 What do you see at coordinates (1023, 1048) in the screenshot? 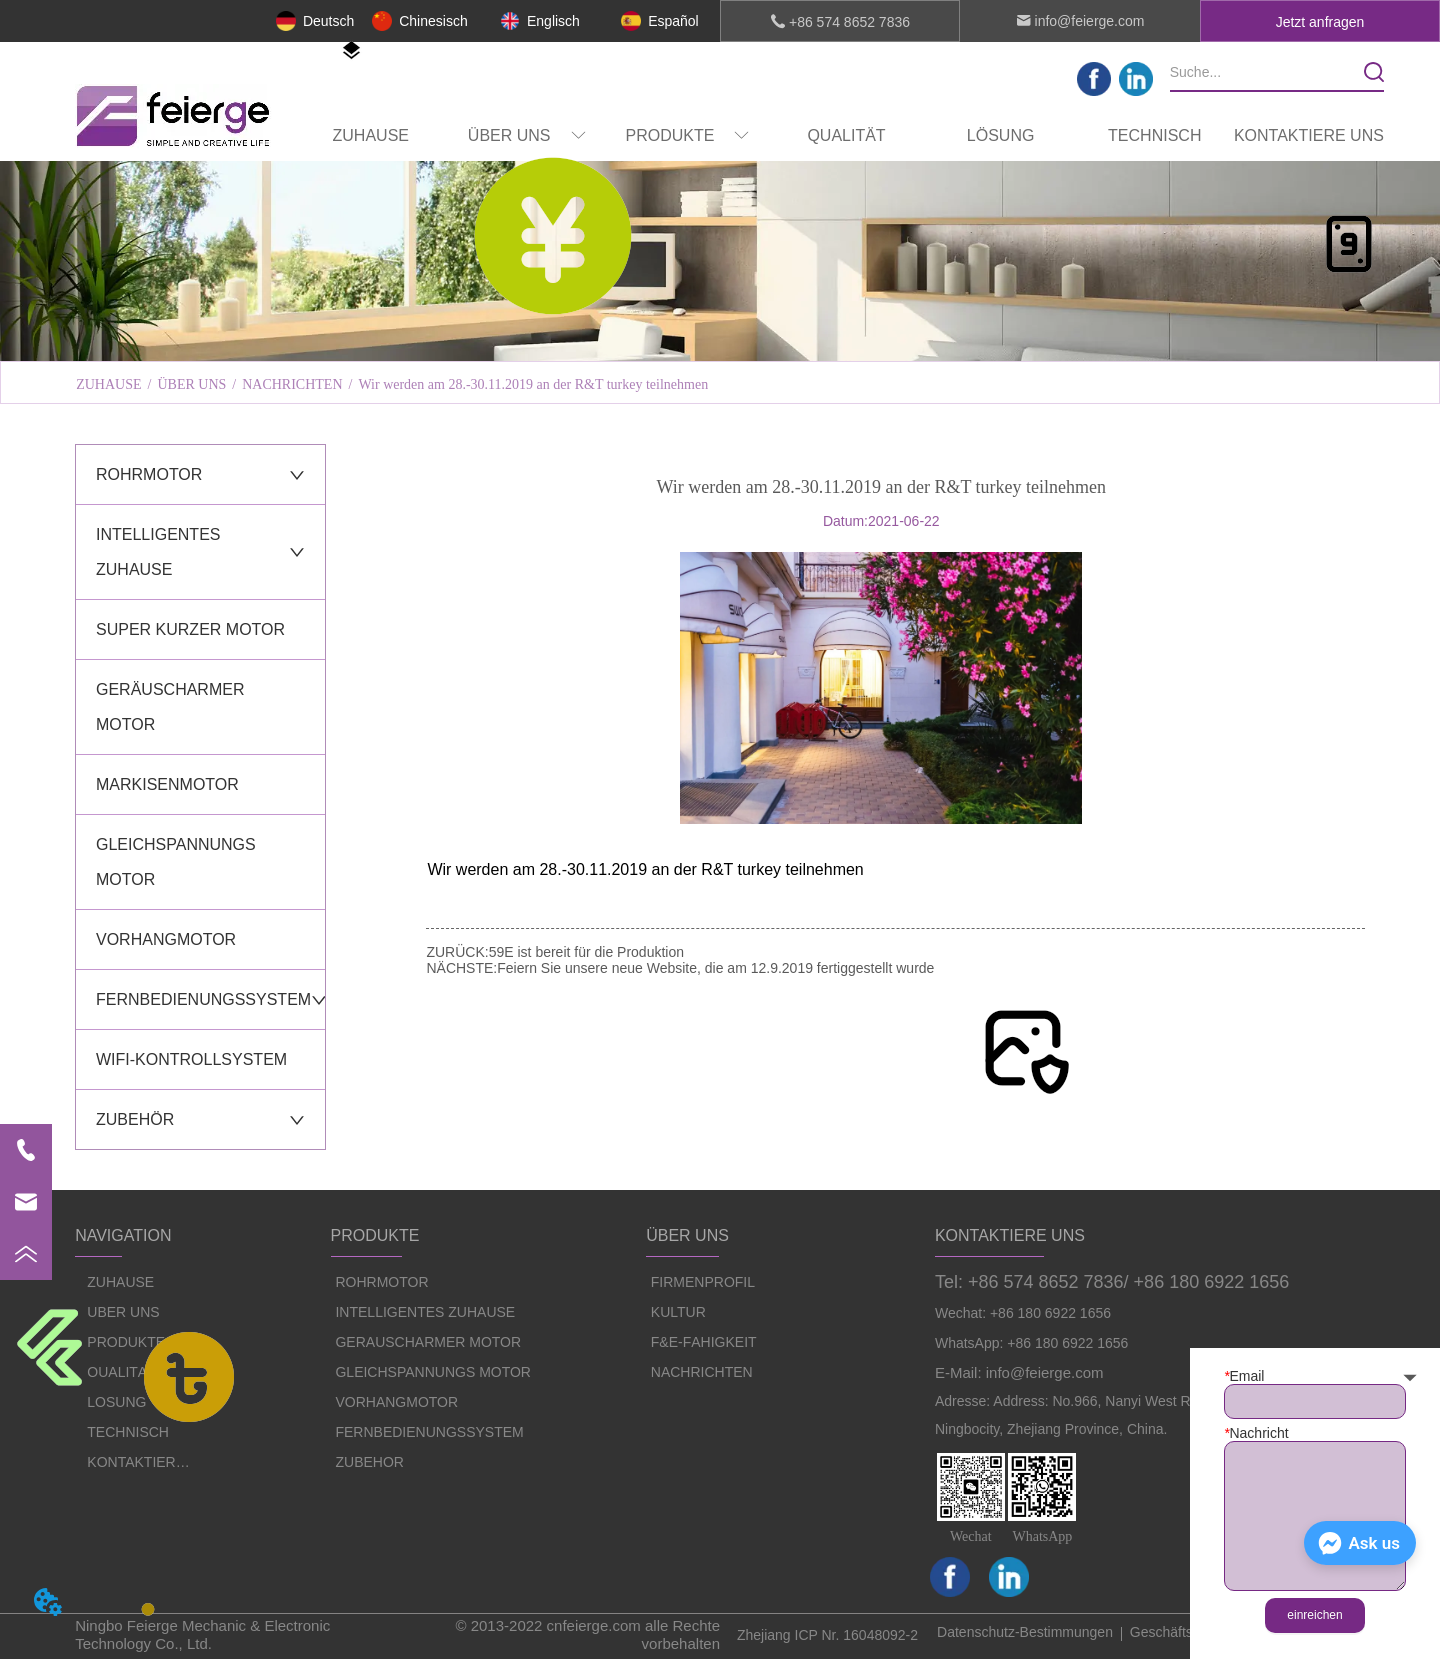
I see `protected photo or image` at bounding box center [1023, 1048].